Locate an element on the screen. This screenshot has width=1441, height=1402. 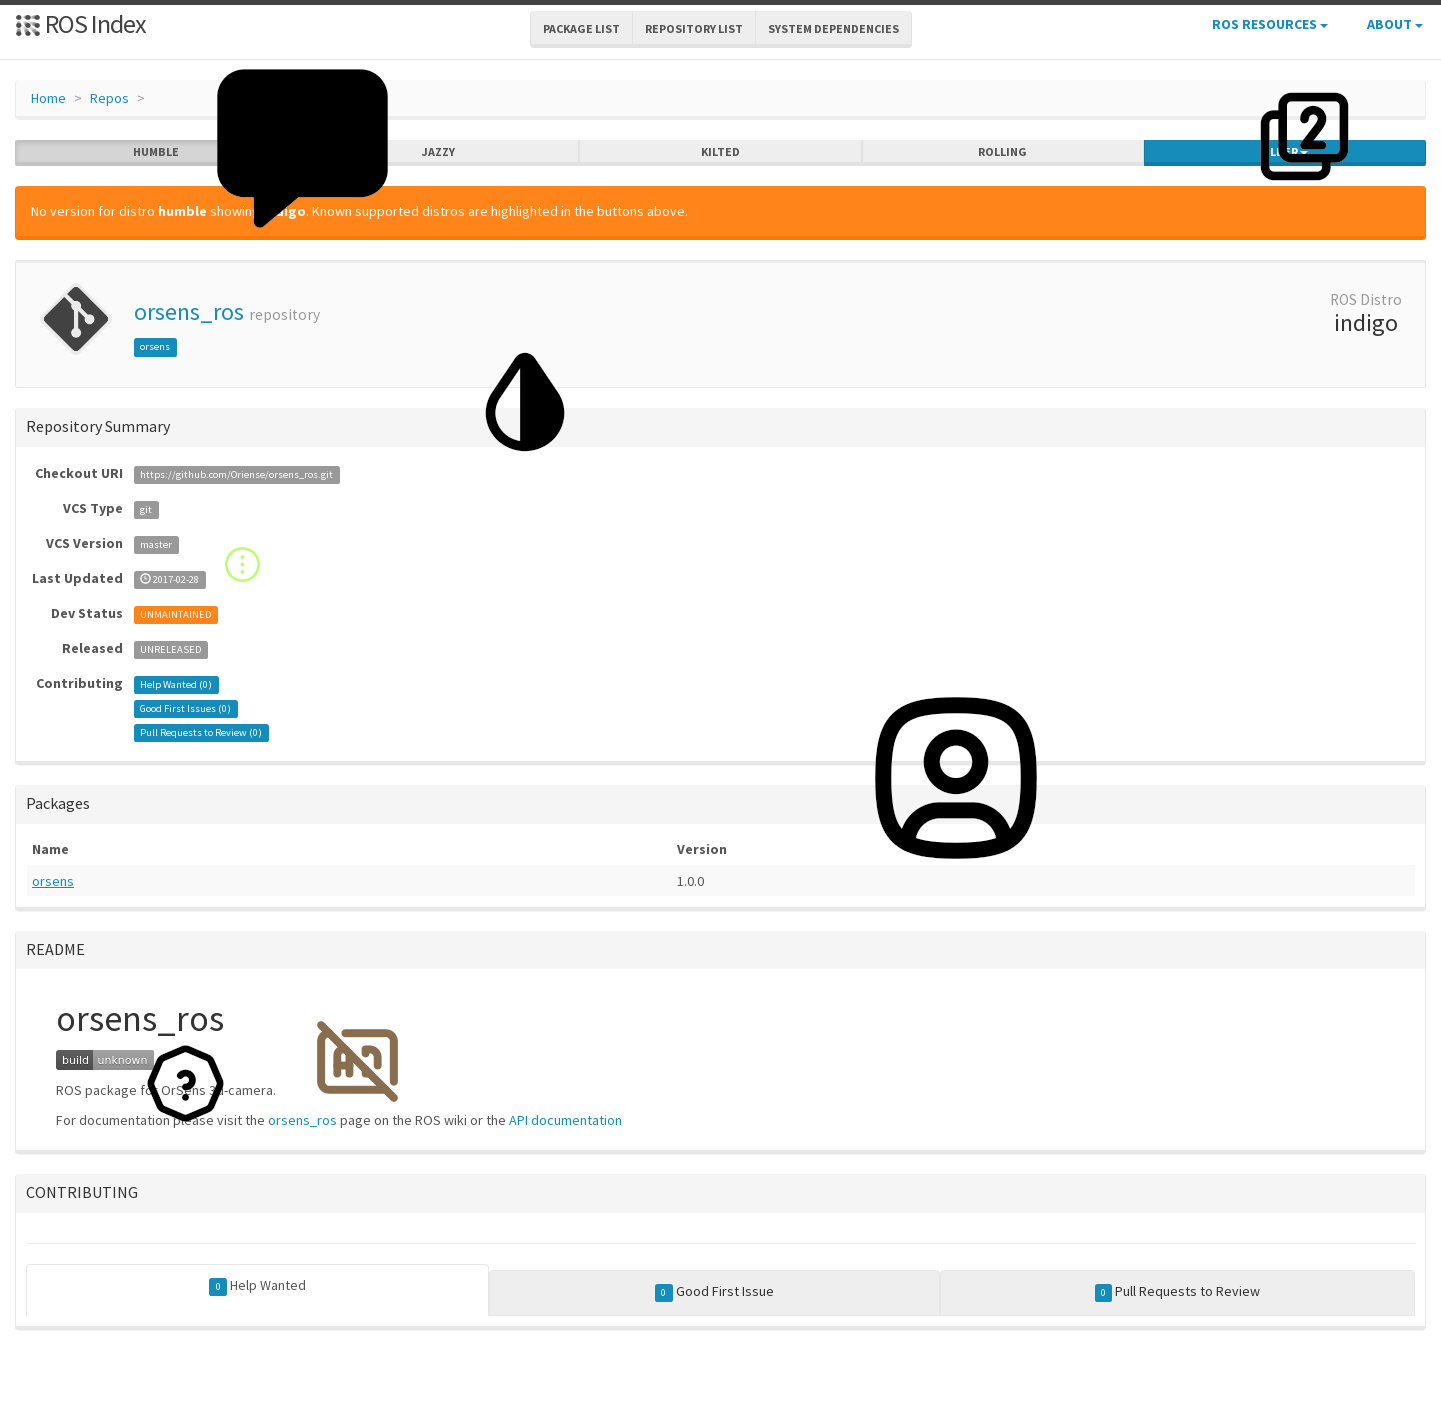
ad-free mode enabled is located at coordinates (357, 1061).